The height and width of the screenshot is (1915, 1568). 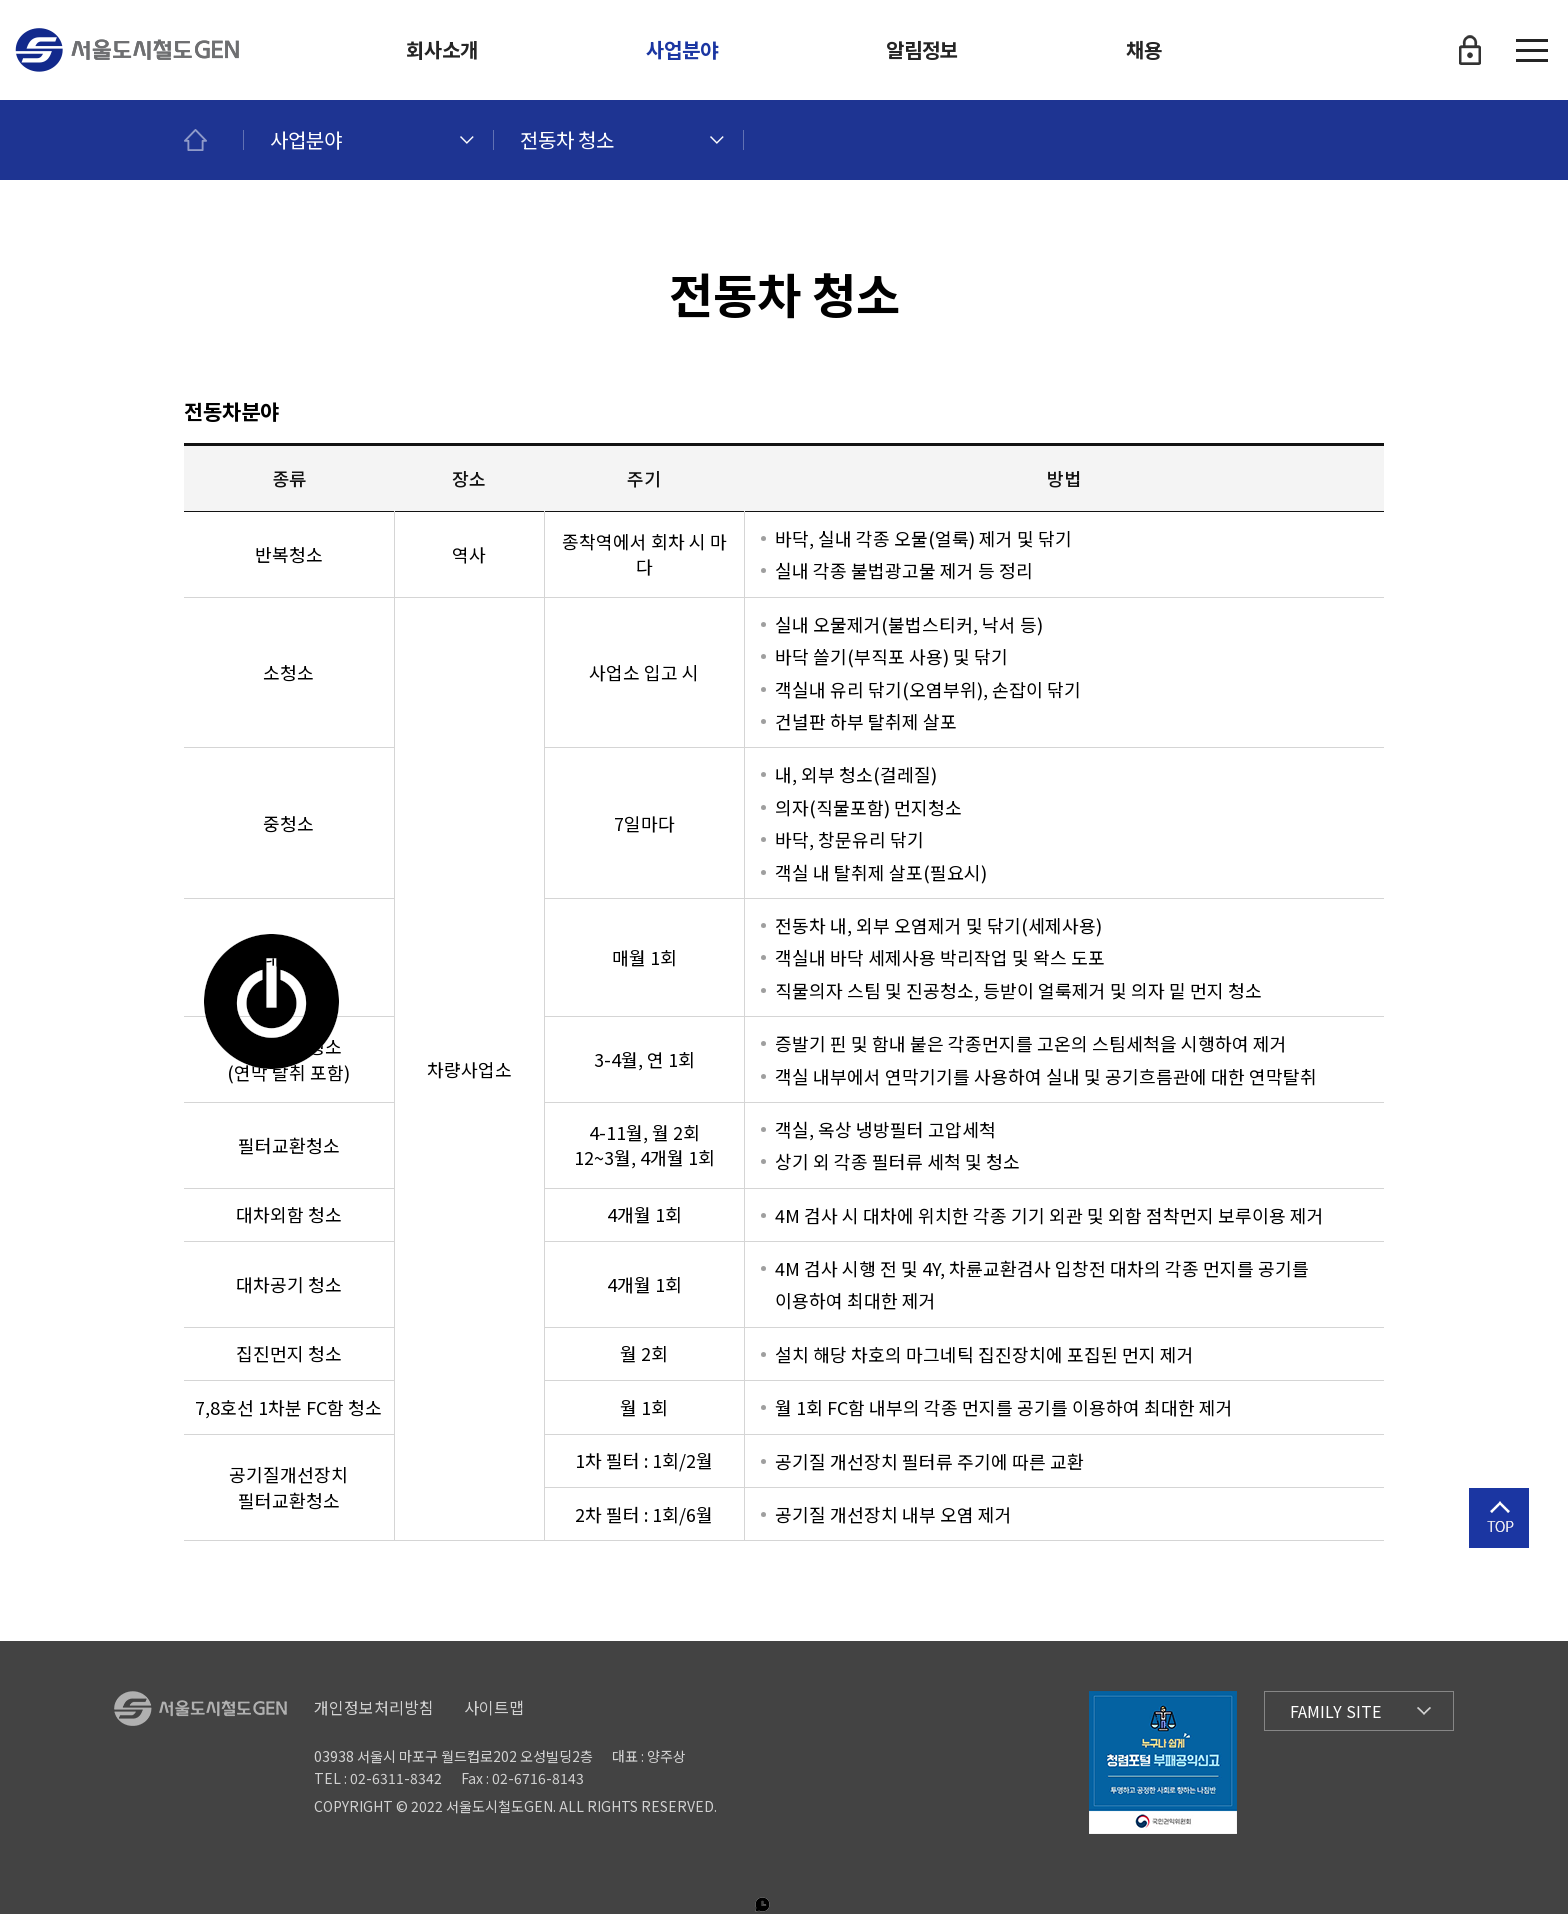 I want to click on open the Toggl Track time tracking app, so click(x=271, y=1001).